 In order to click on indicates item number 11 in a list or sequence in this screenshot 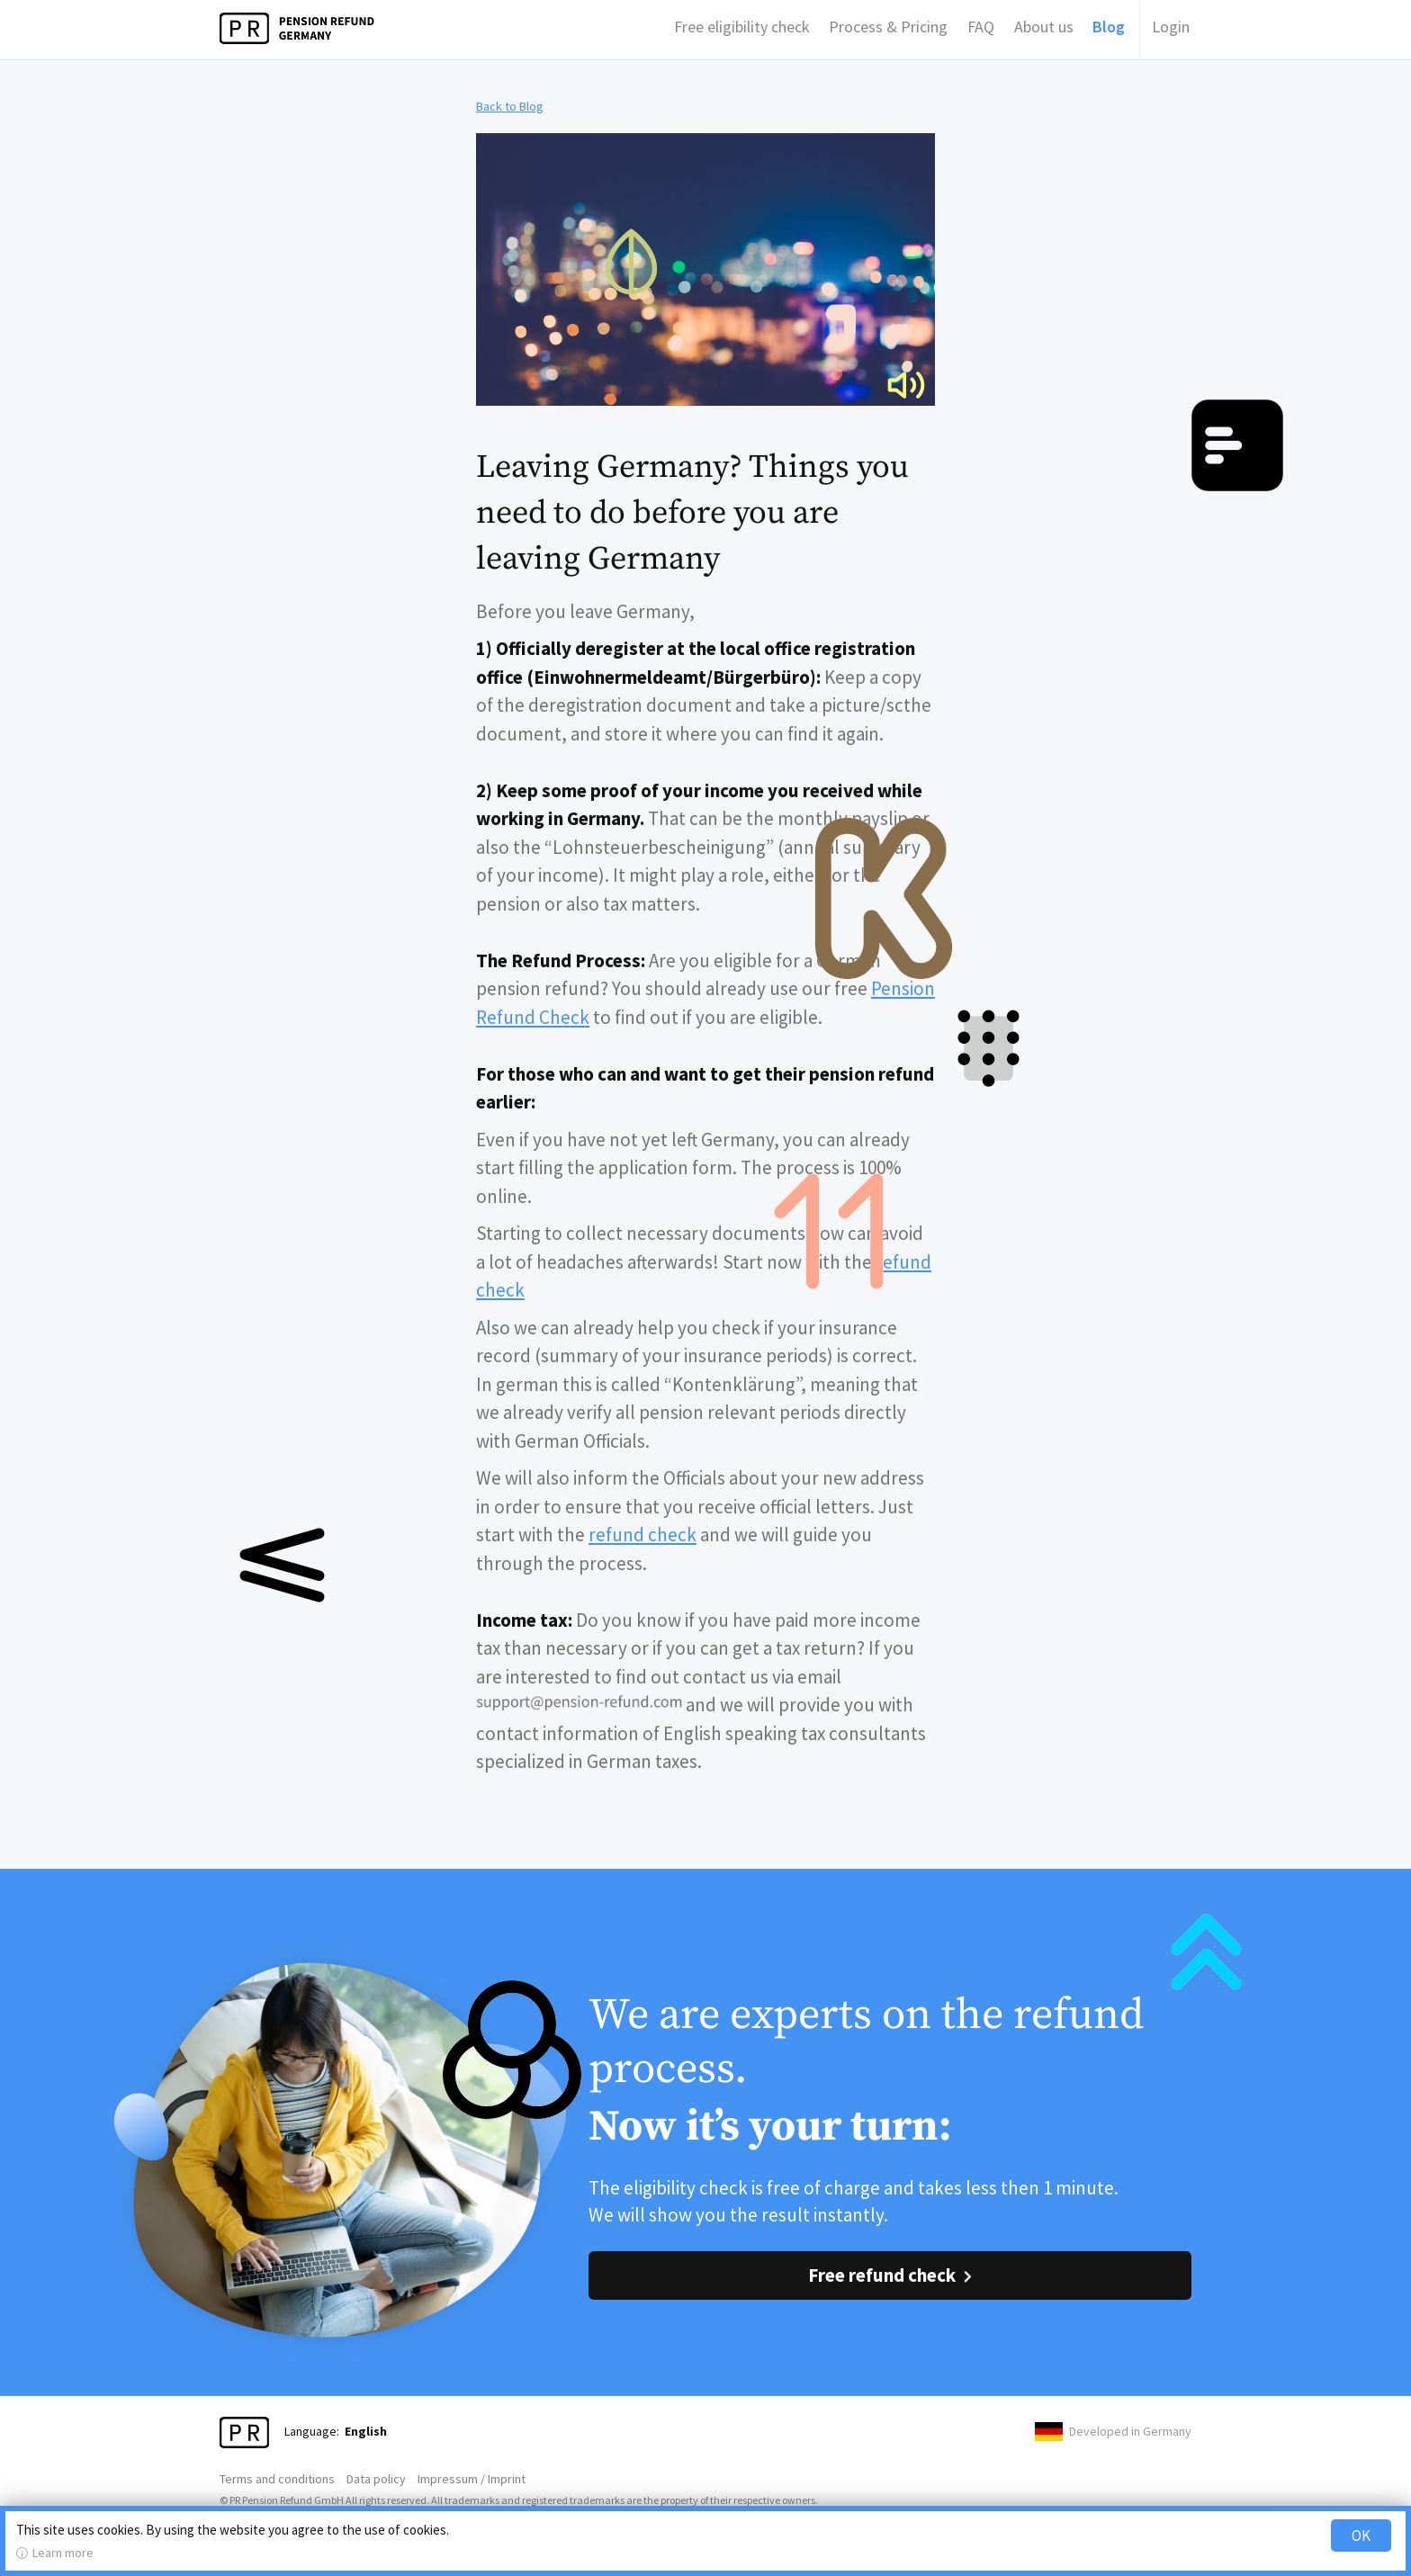, I will do `click(838, 1231)`.